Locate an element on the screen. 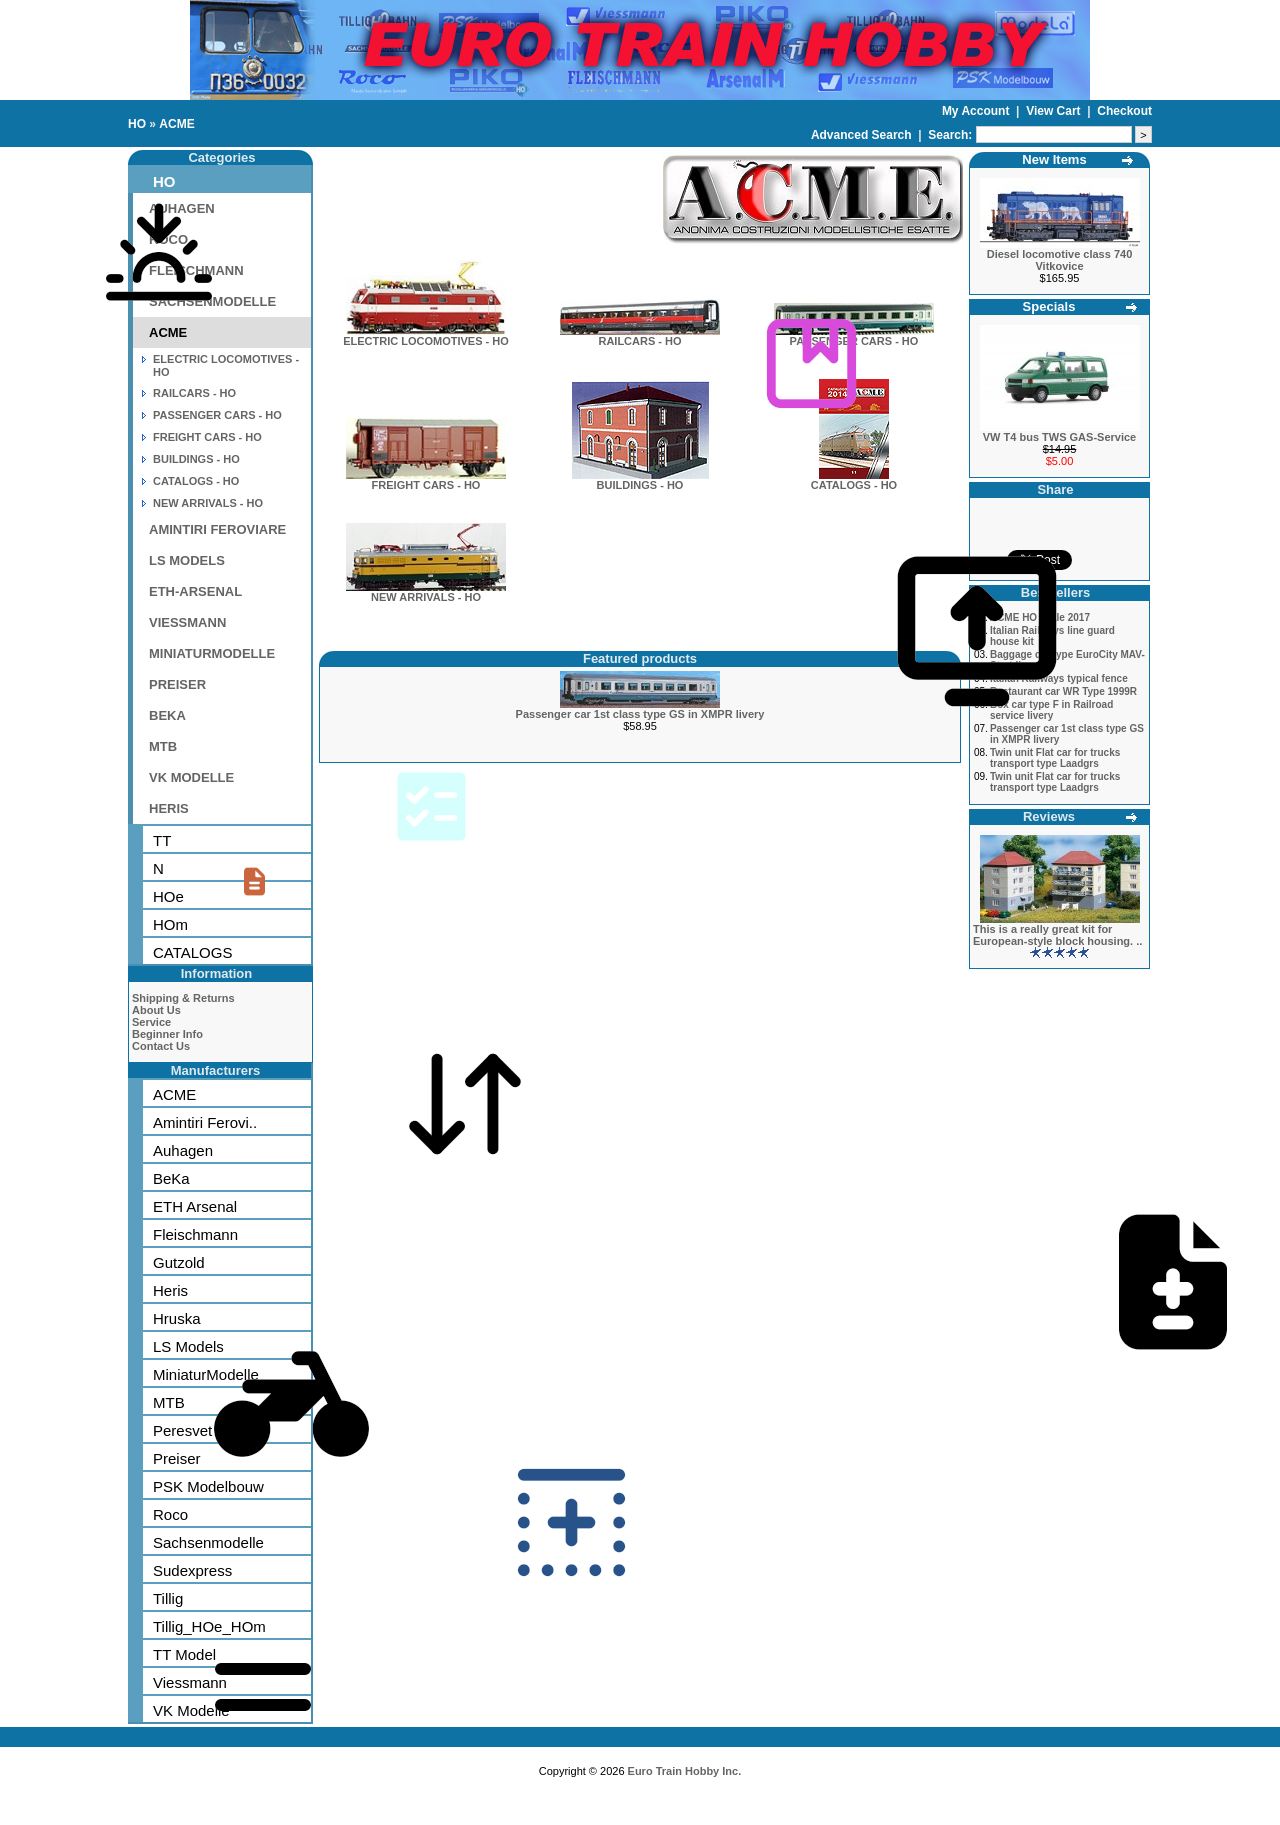 The width and height of the screenshot is (1280, 1825). view file differences or changes is located at coordinates (1173, 1282).